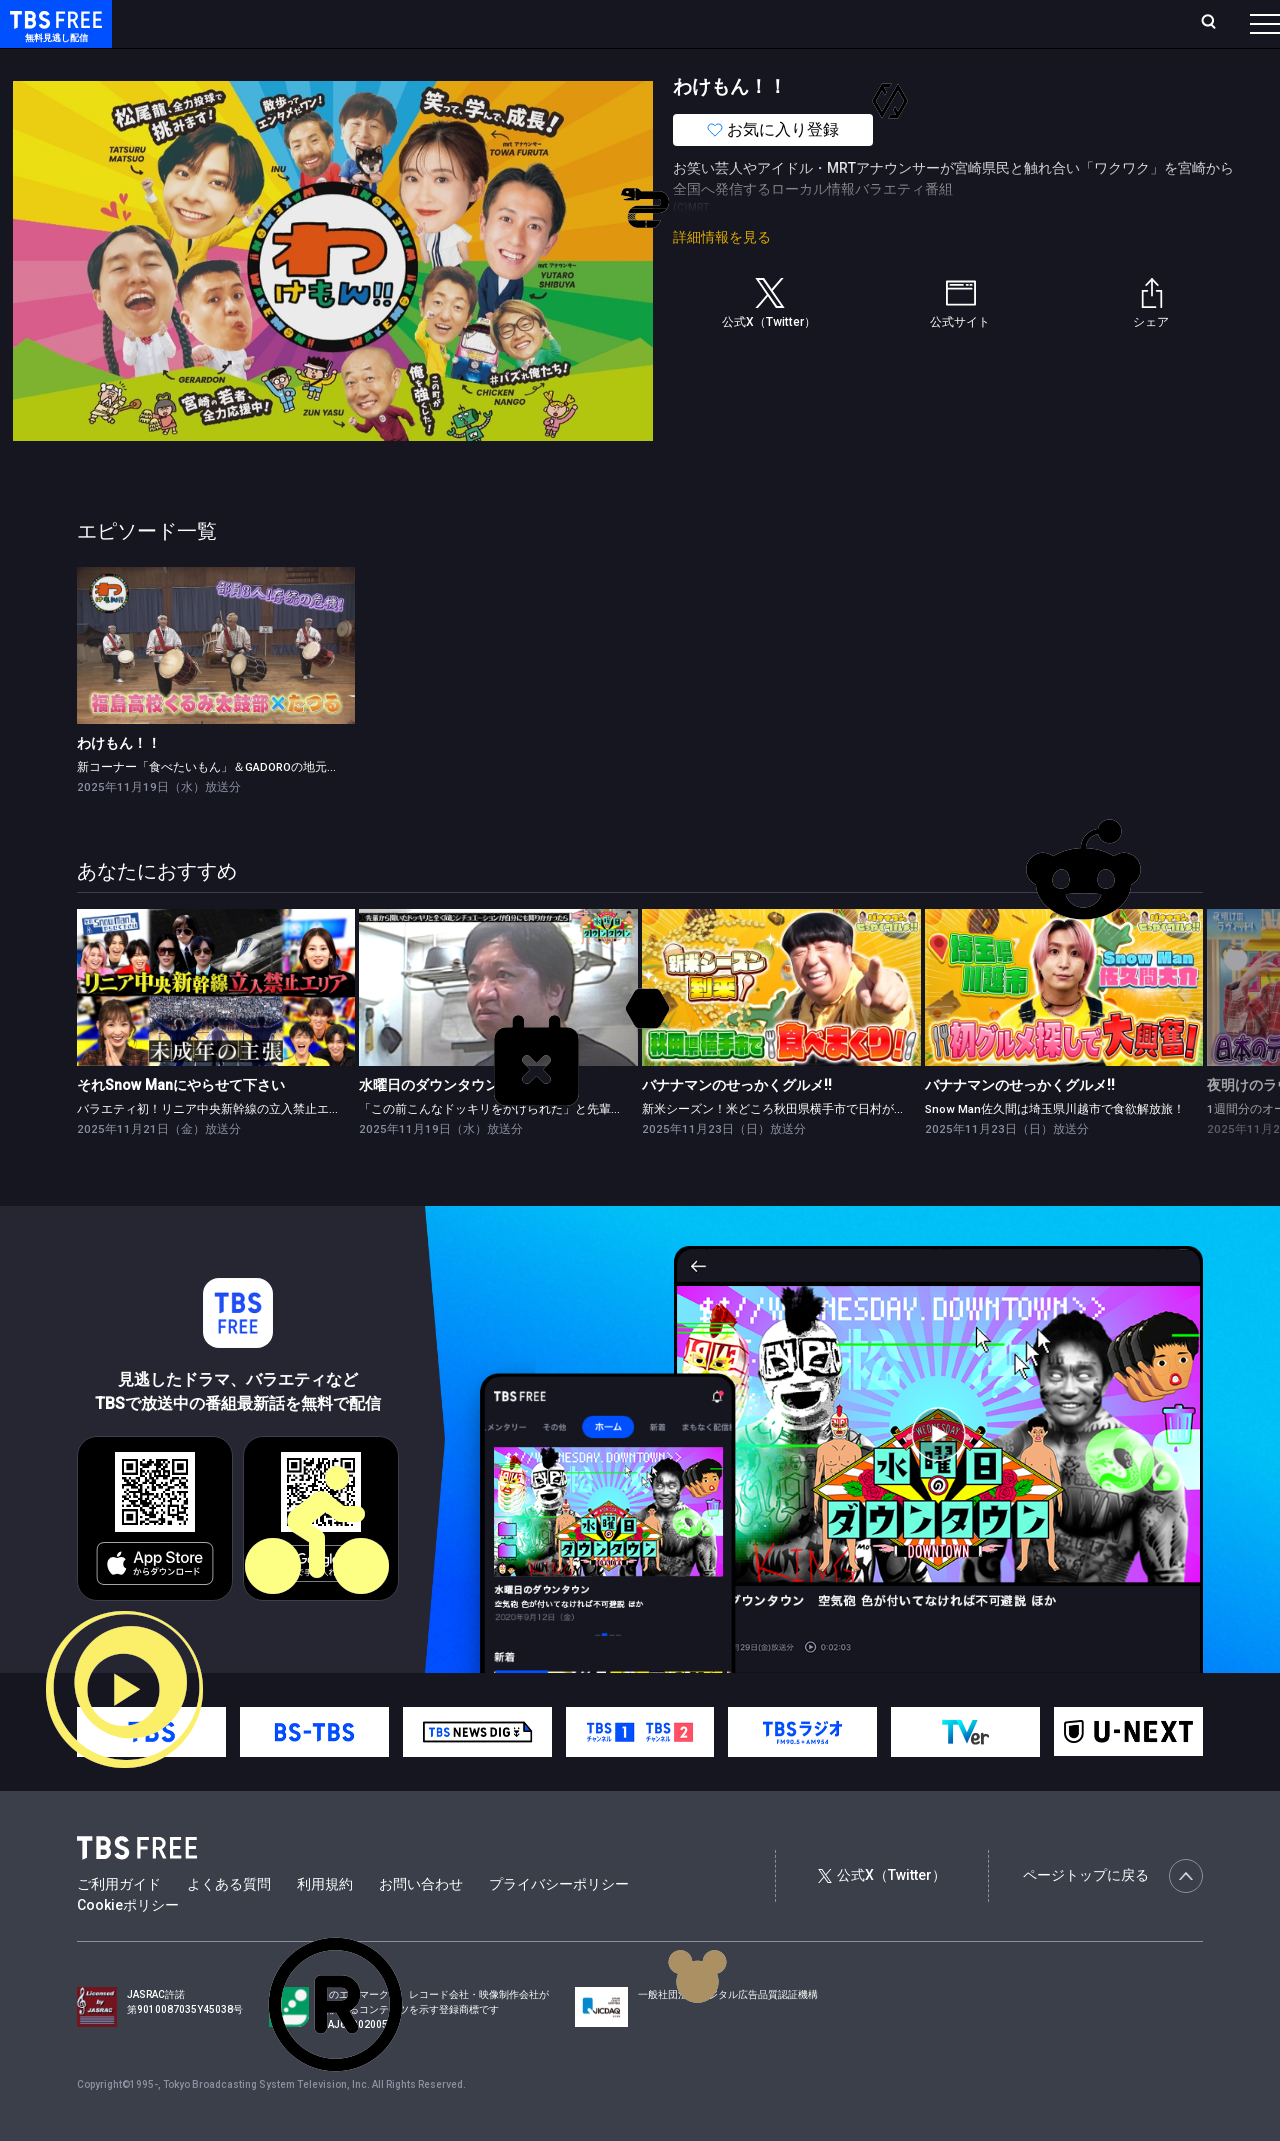 The width and height of the screenshot is (1280, 2141). Describe the element at coordinates (1083, 869) in the screenshot. I see `open the reddit app` at that location.